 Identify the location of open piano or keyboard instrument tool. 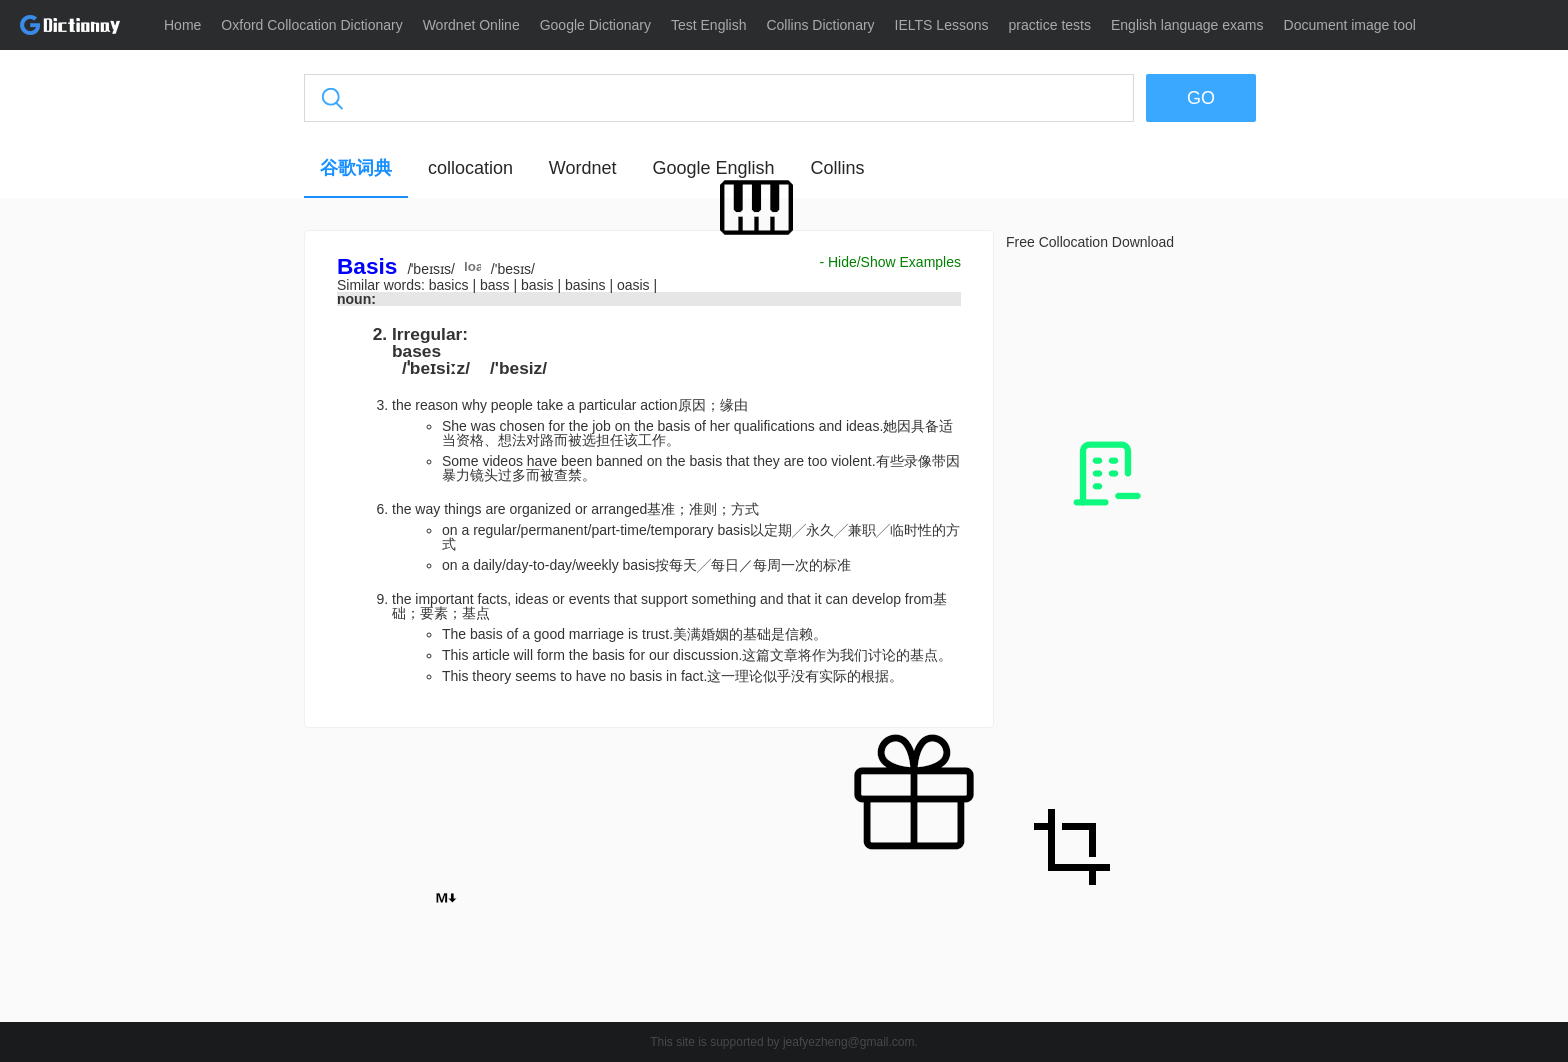
(756, 207).